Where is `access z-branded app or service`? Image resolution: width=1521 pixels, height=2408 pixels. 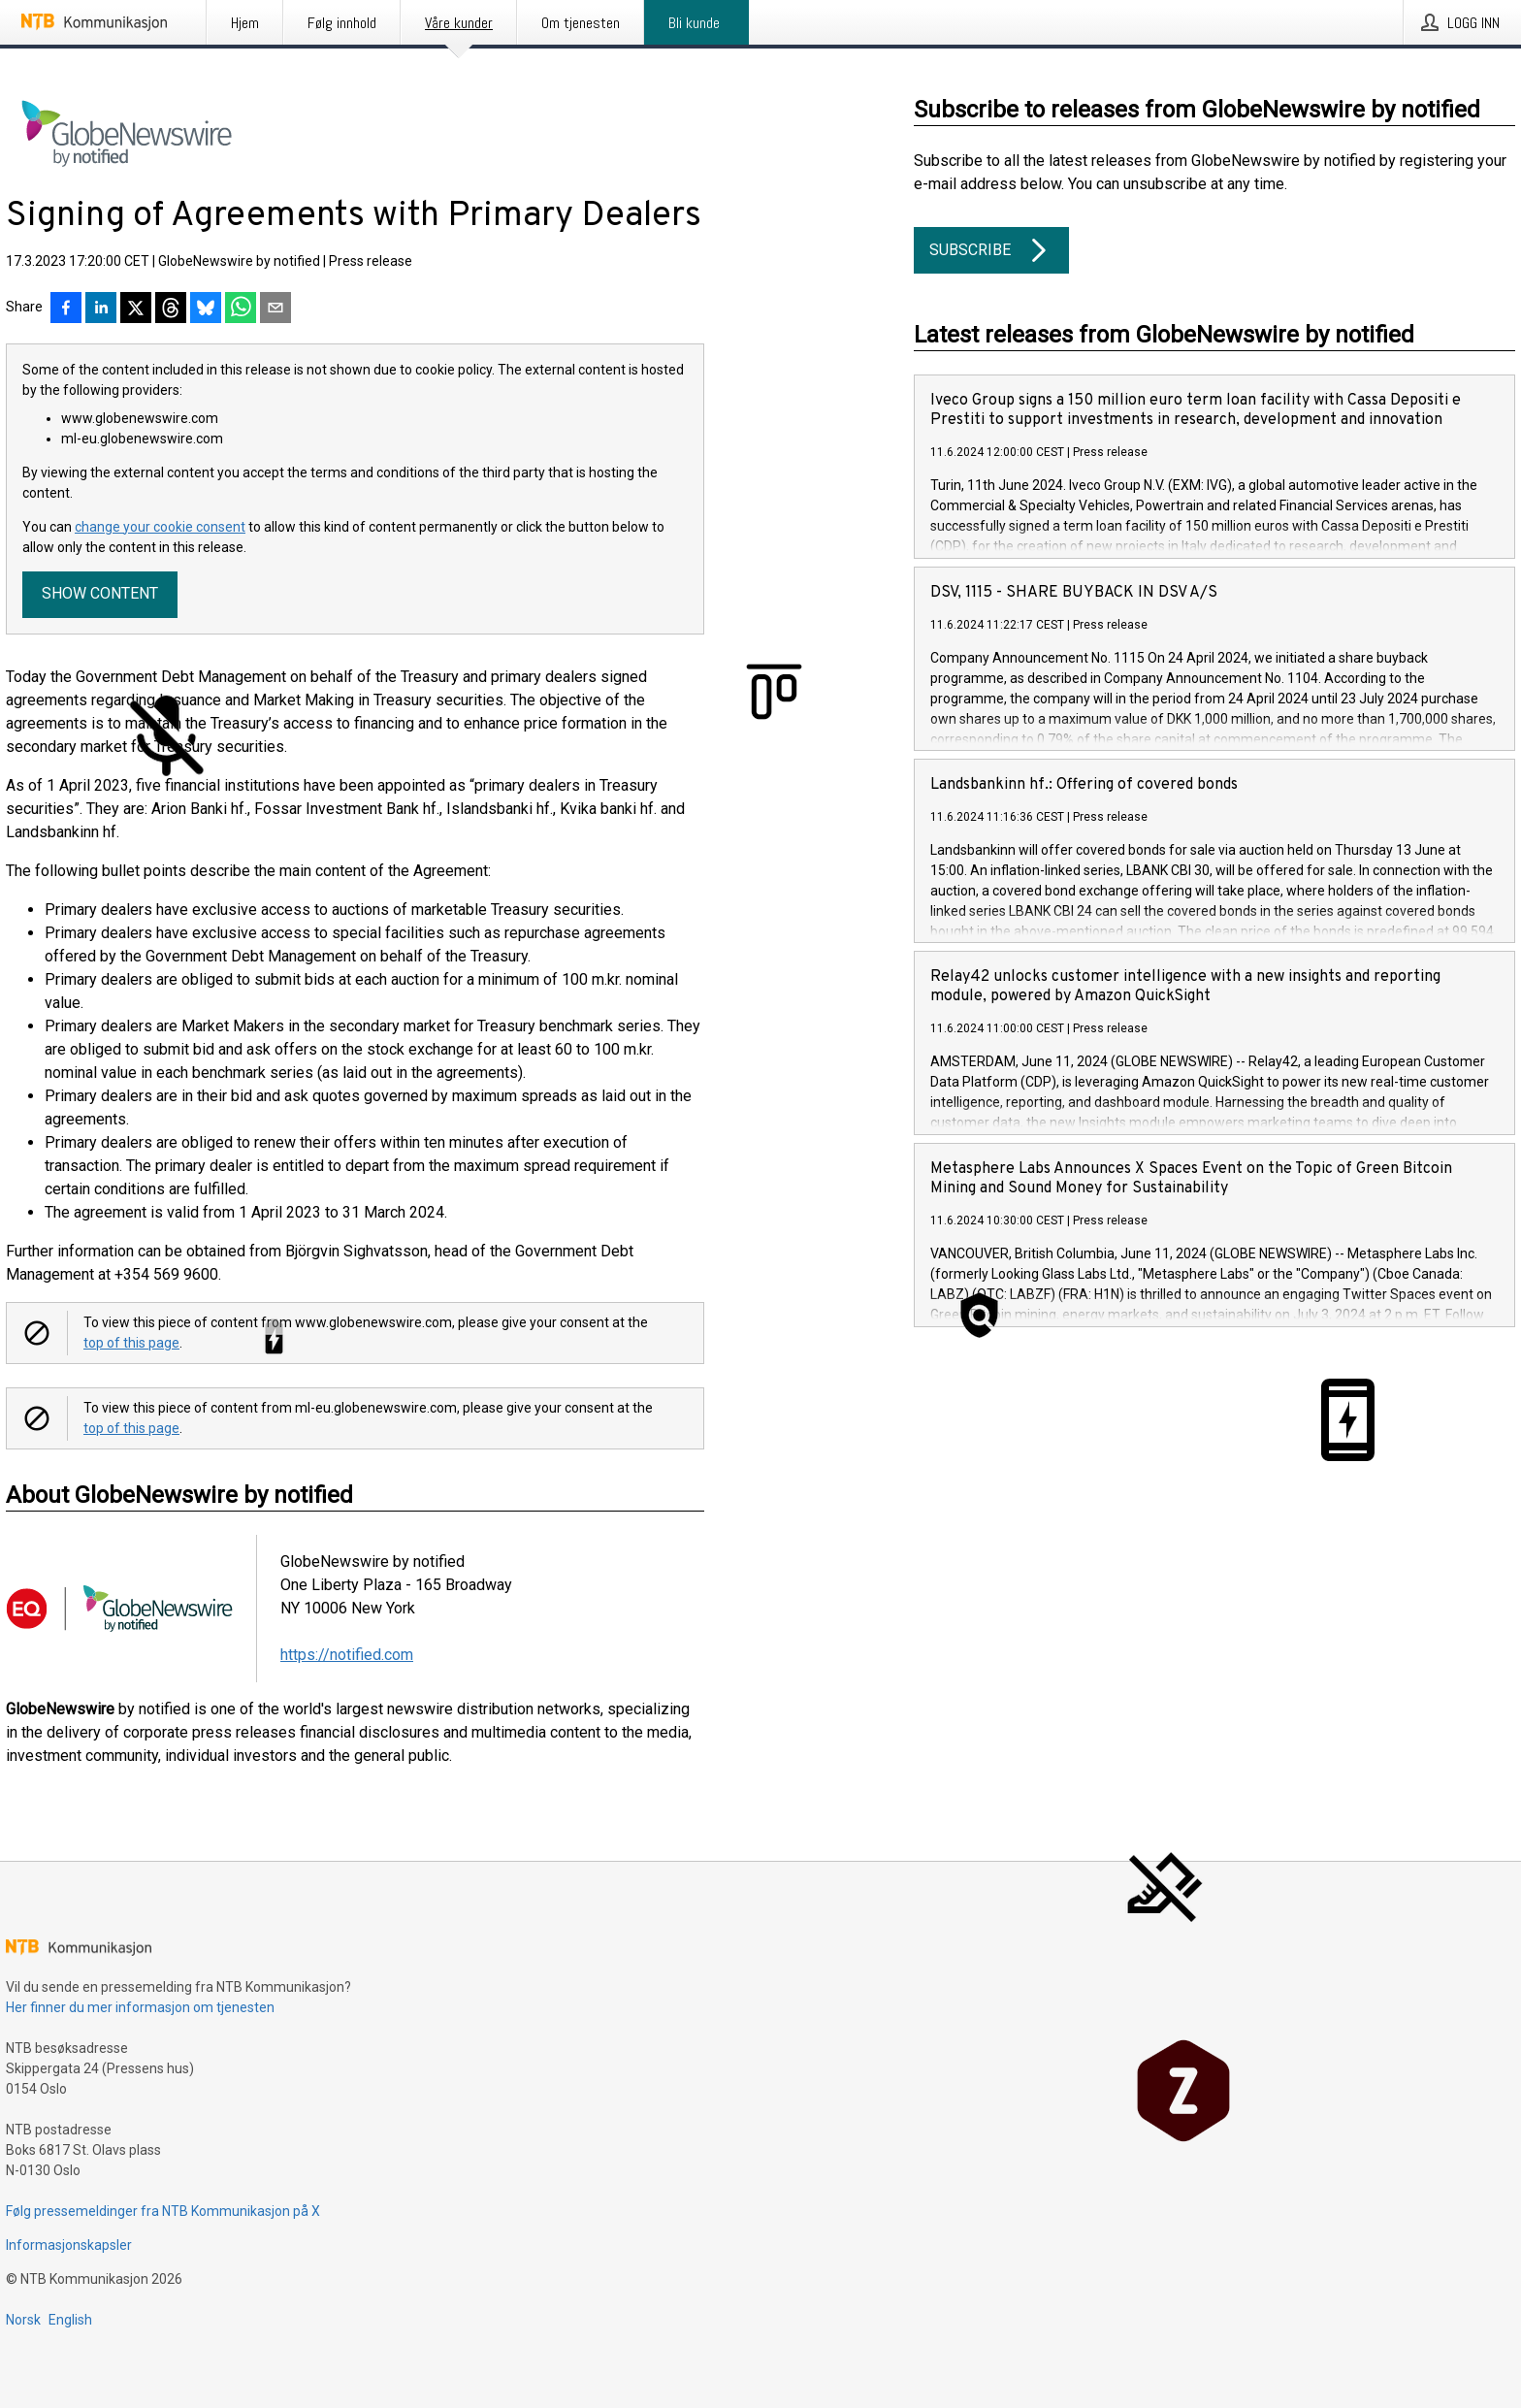 access z-branded app or service is located at coordinates (1183, 2091).